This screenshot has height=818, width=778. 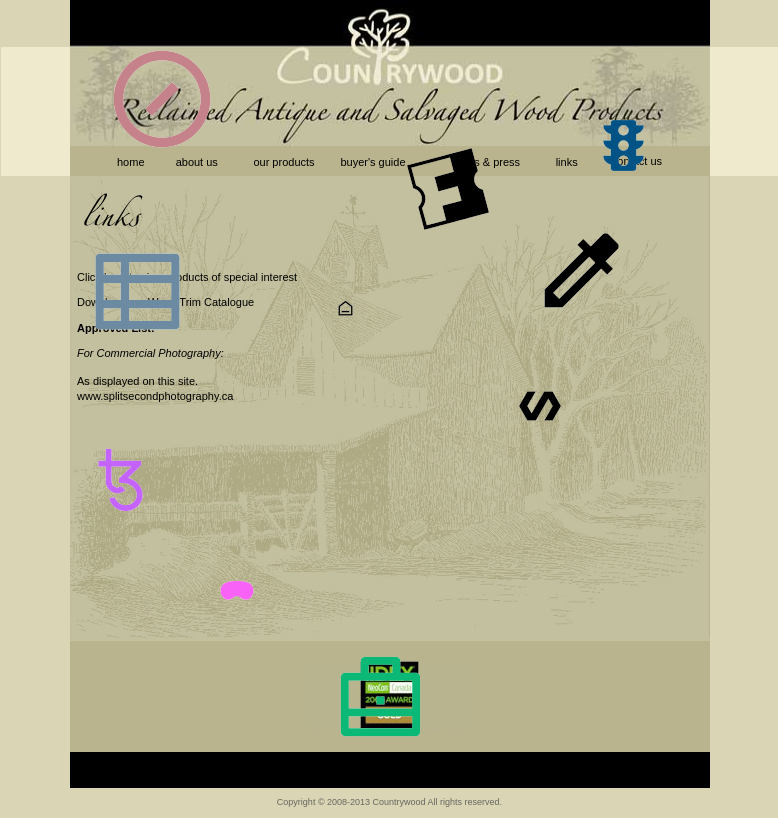 What do you see at coordinates (582, 269) in the screenshot?
I see `color picker tool for sampling colors` at bounding box center [582, 269].